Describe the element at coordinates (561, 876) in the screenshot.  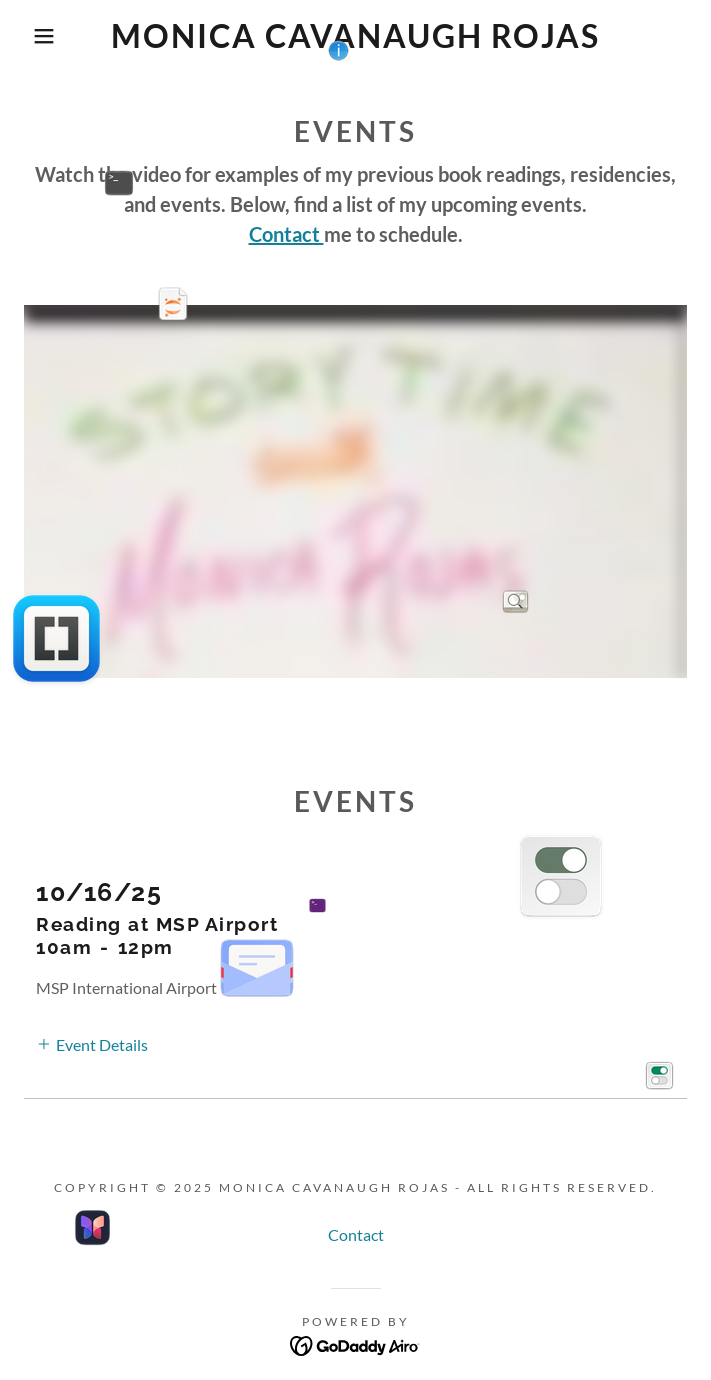
I see `open system settings or preferences` at that location.